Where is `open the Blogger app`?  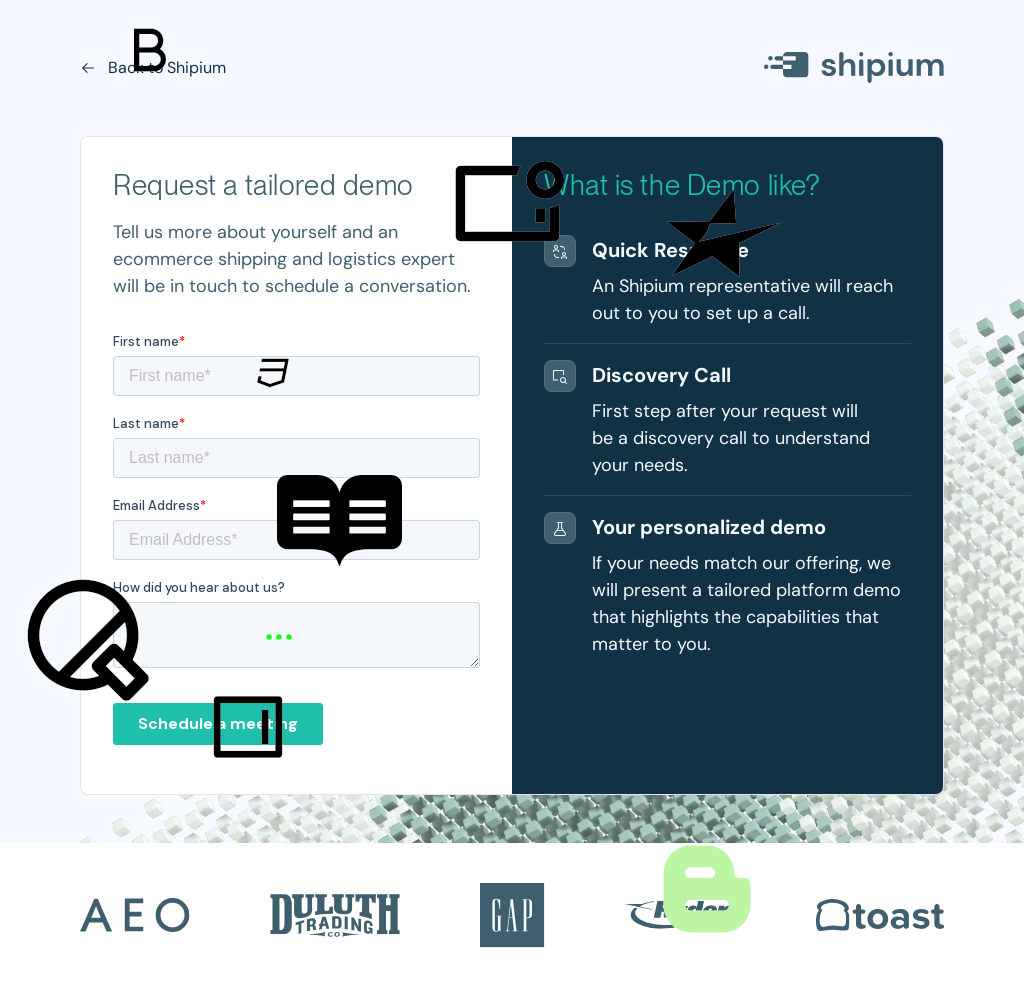
open the Blogger app is located at coordinates (707, 889).